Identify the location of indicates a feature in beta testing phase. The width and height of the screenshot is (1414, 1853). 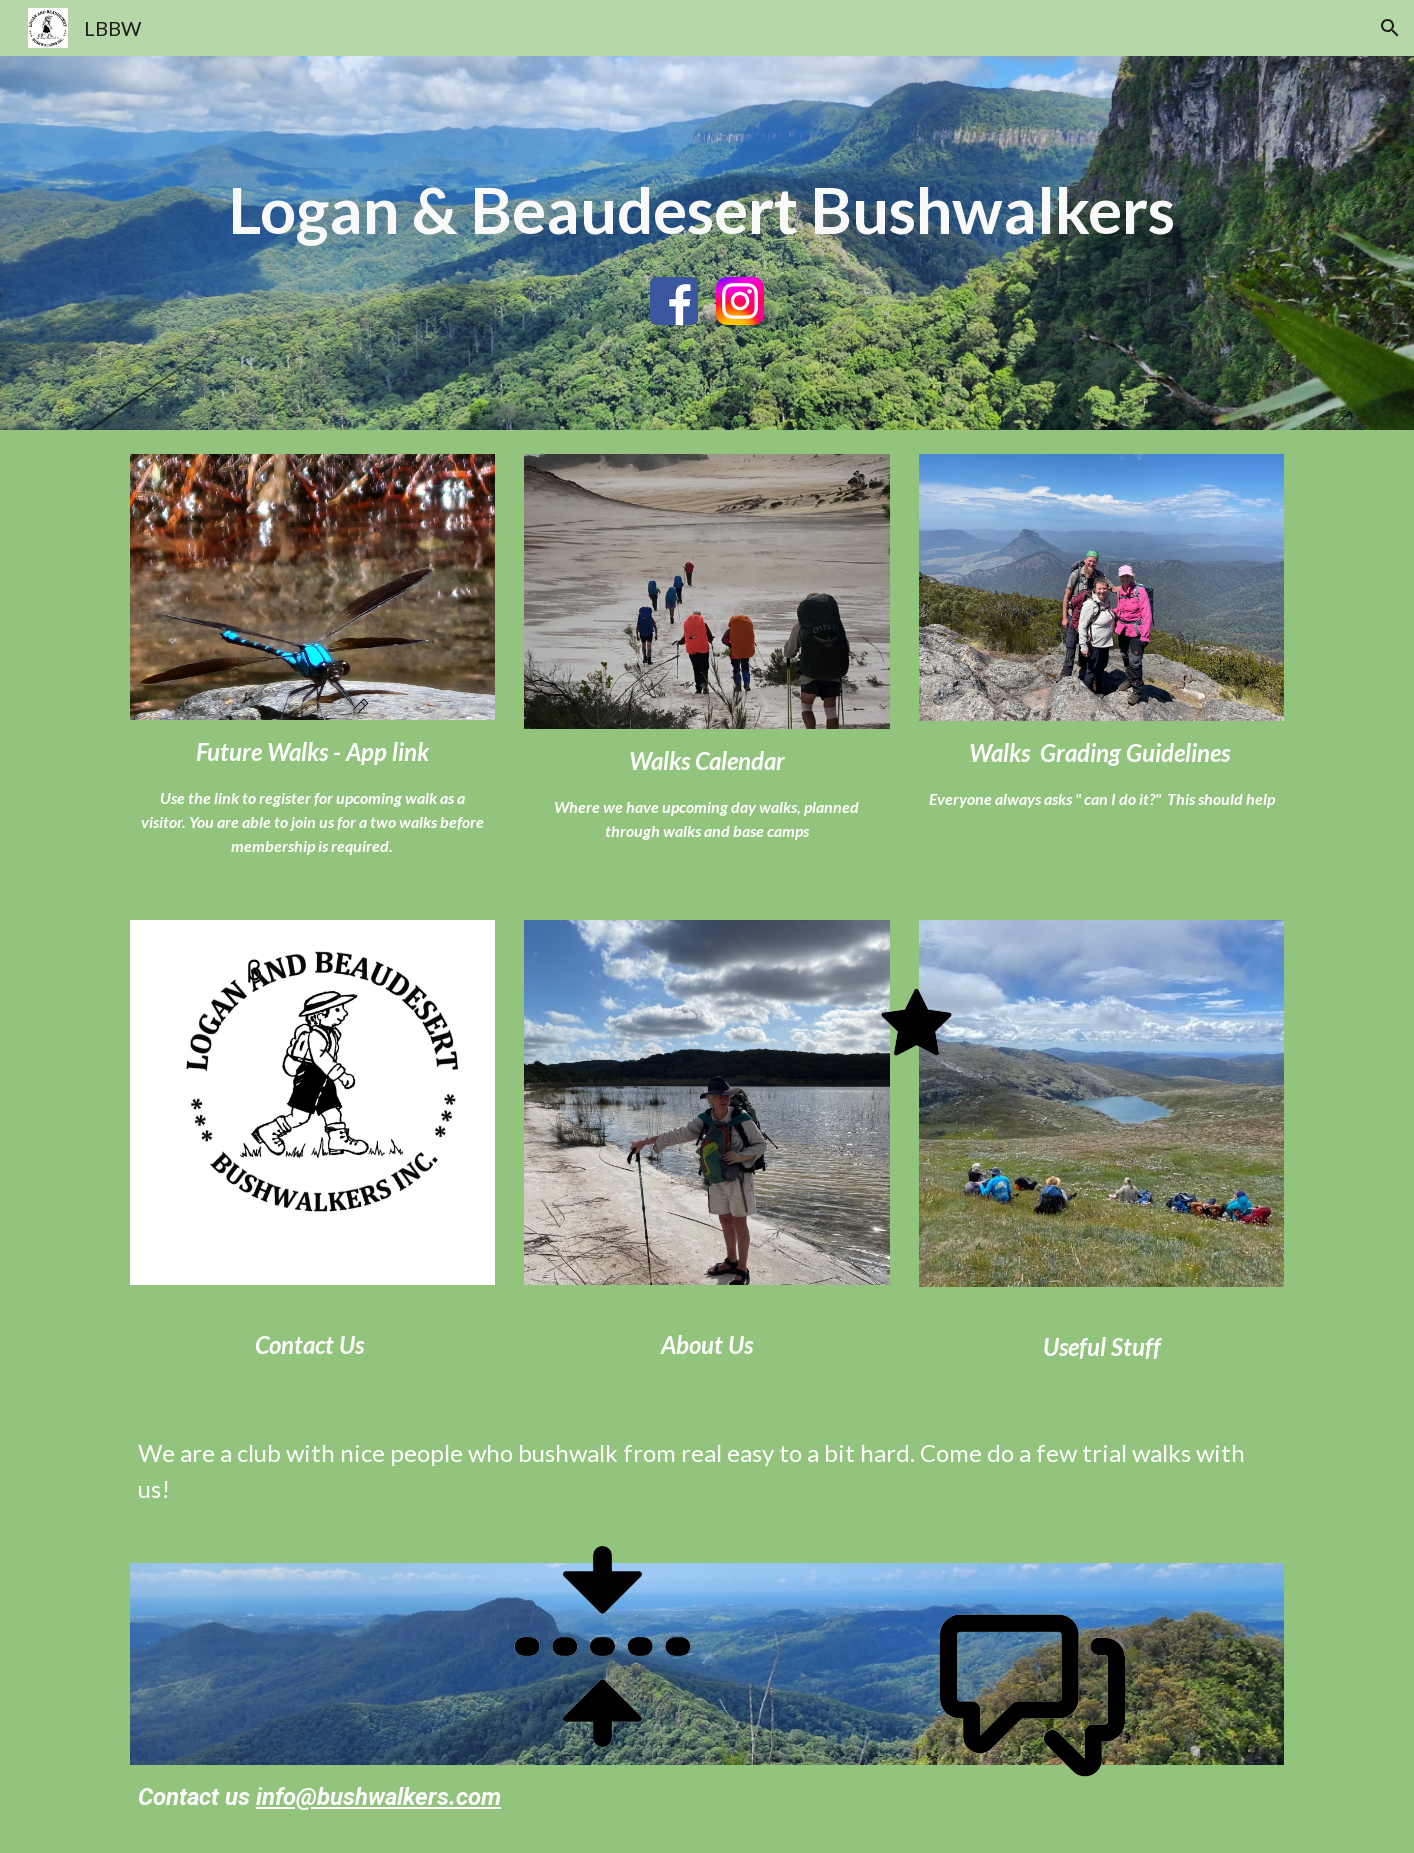
(254, 970).